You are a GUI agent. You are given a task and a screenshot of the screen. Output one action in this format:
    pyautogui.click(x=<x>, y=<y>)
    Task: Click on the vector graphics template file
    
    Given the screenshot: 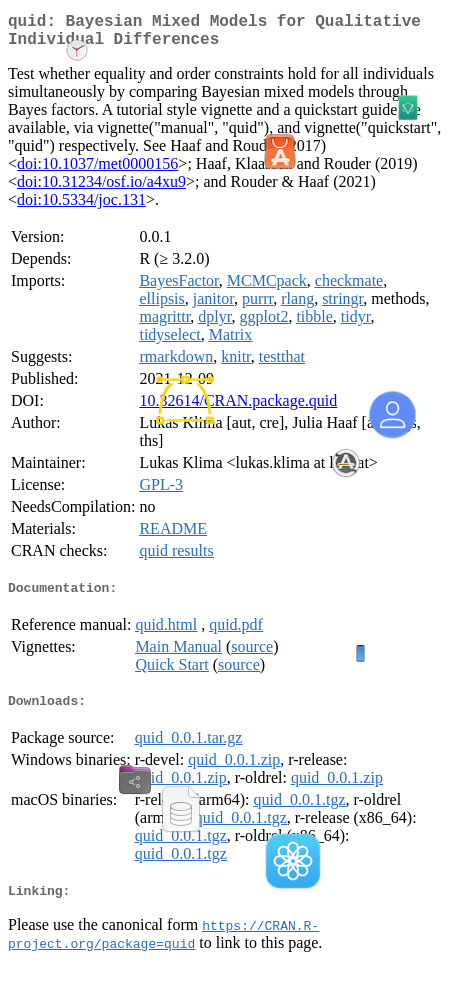 What is the action you would take?
    pyautogui.click(x=408, y=108)
    